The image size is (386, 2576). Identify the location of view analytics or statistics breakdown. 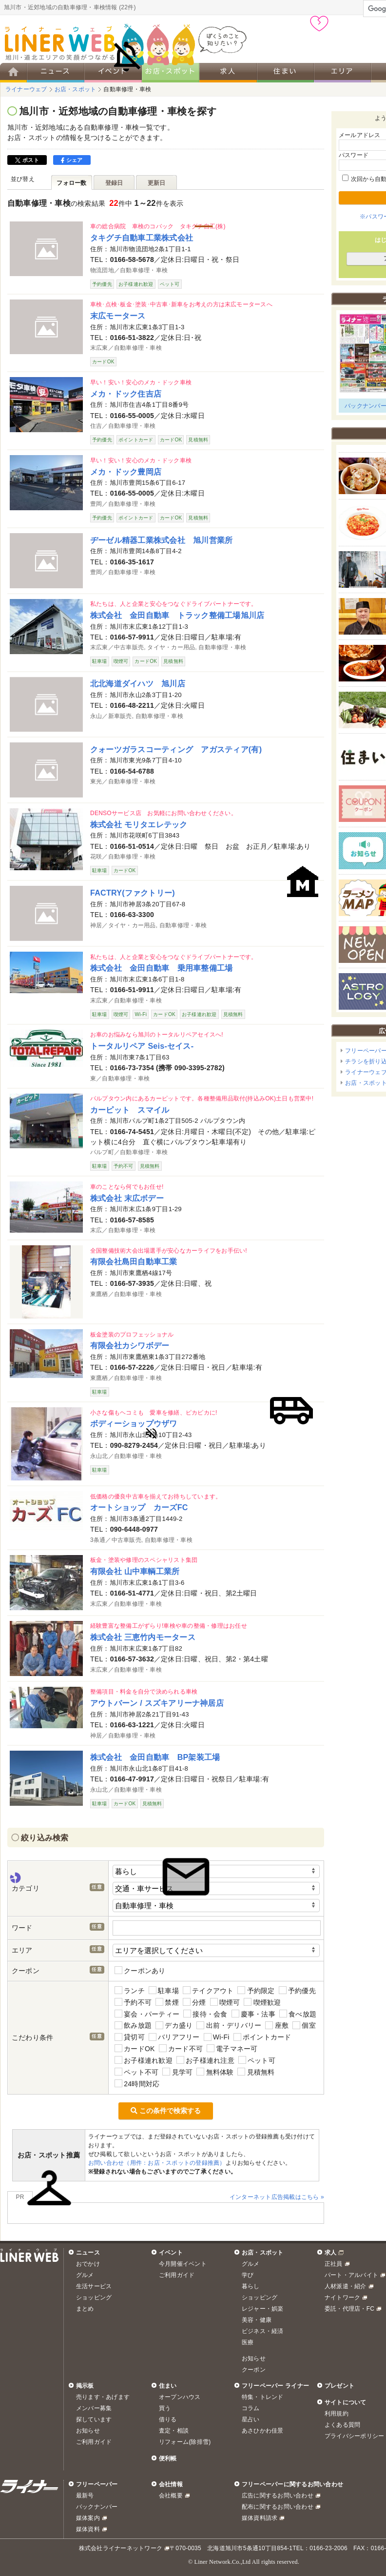
(15, 1877).